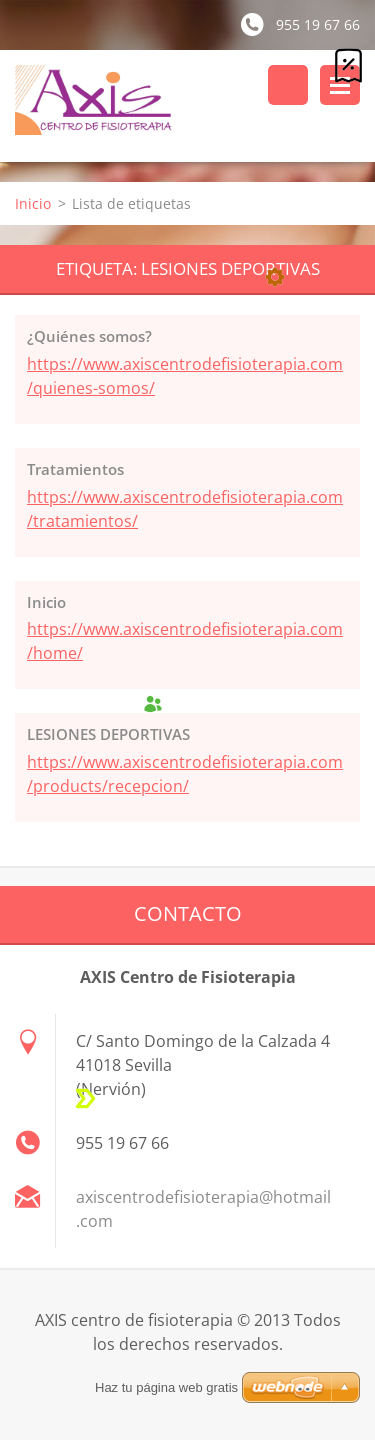 The image size is (375, 1440). Describe the element at coordinates (348, 65) in the screenshot. I see `view discount or coupon codes` at that location.